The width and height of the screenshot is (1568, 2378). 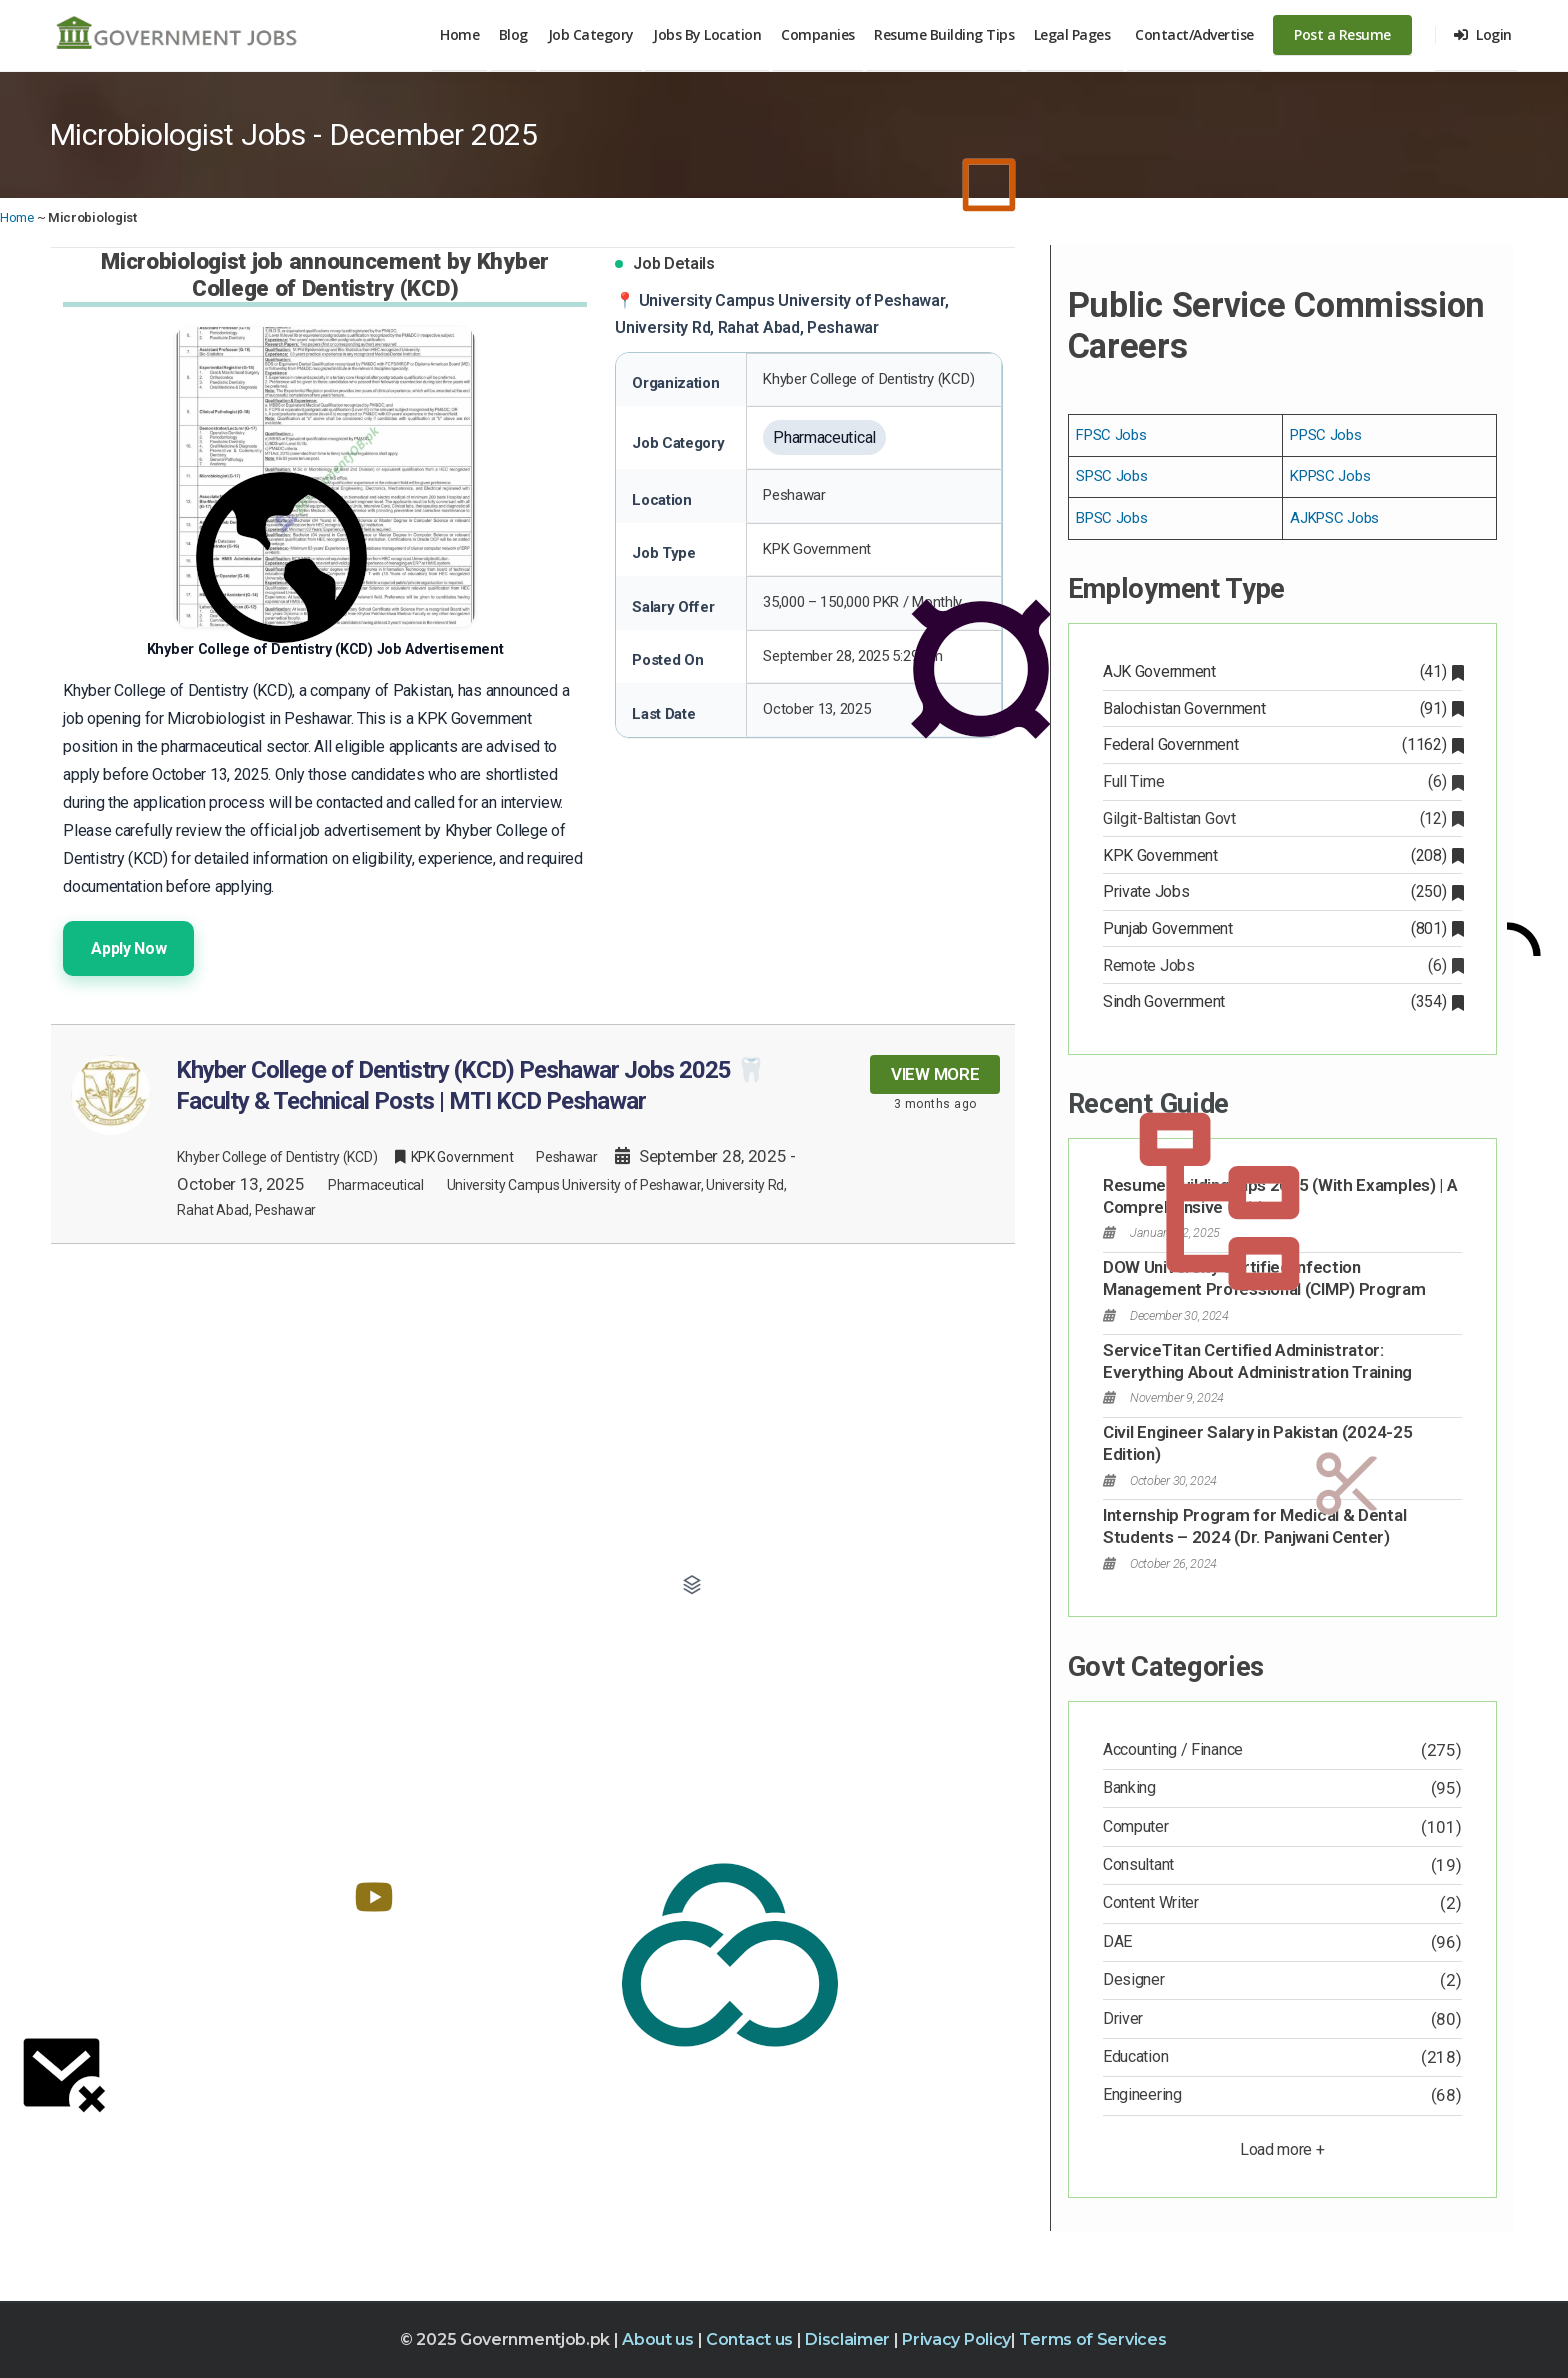 What do you see at coordinates (1347, 1483) in the screenshot?
I see `cut selected content` at bounding box center [1347, 1483].